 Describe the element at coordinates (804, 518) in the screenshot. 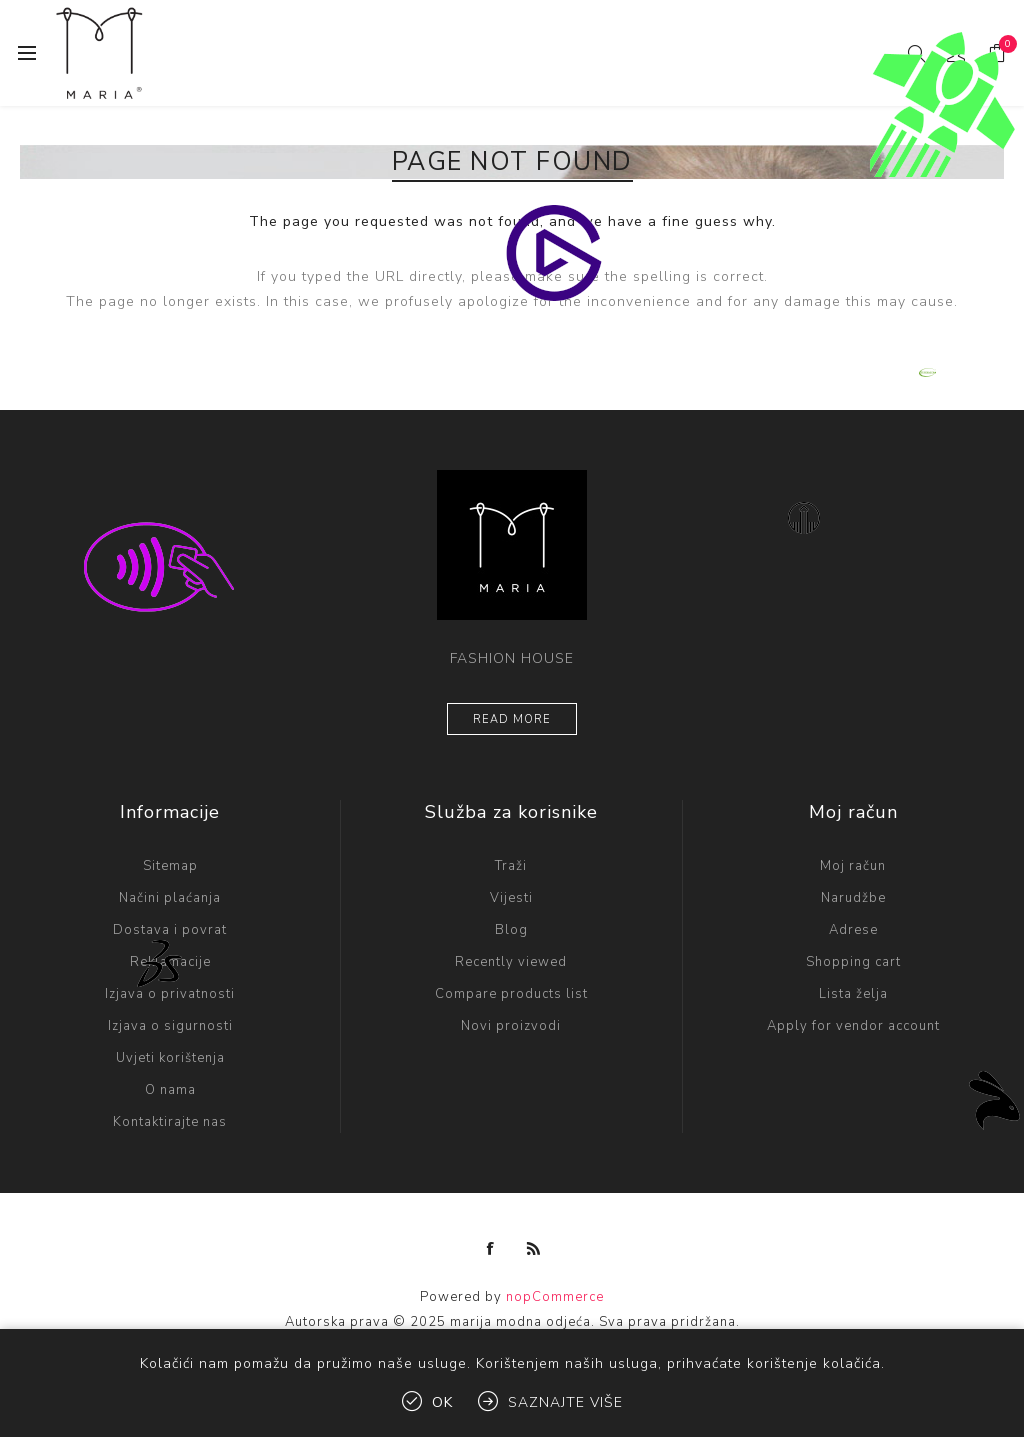

I see `boehringer ingelheim company logo` at that location.